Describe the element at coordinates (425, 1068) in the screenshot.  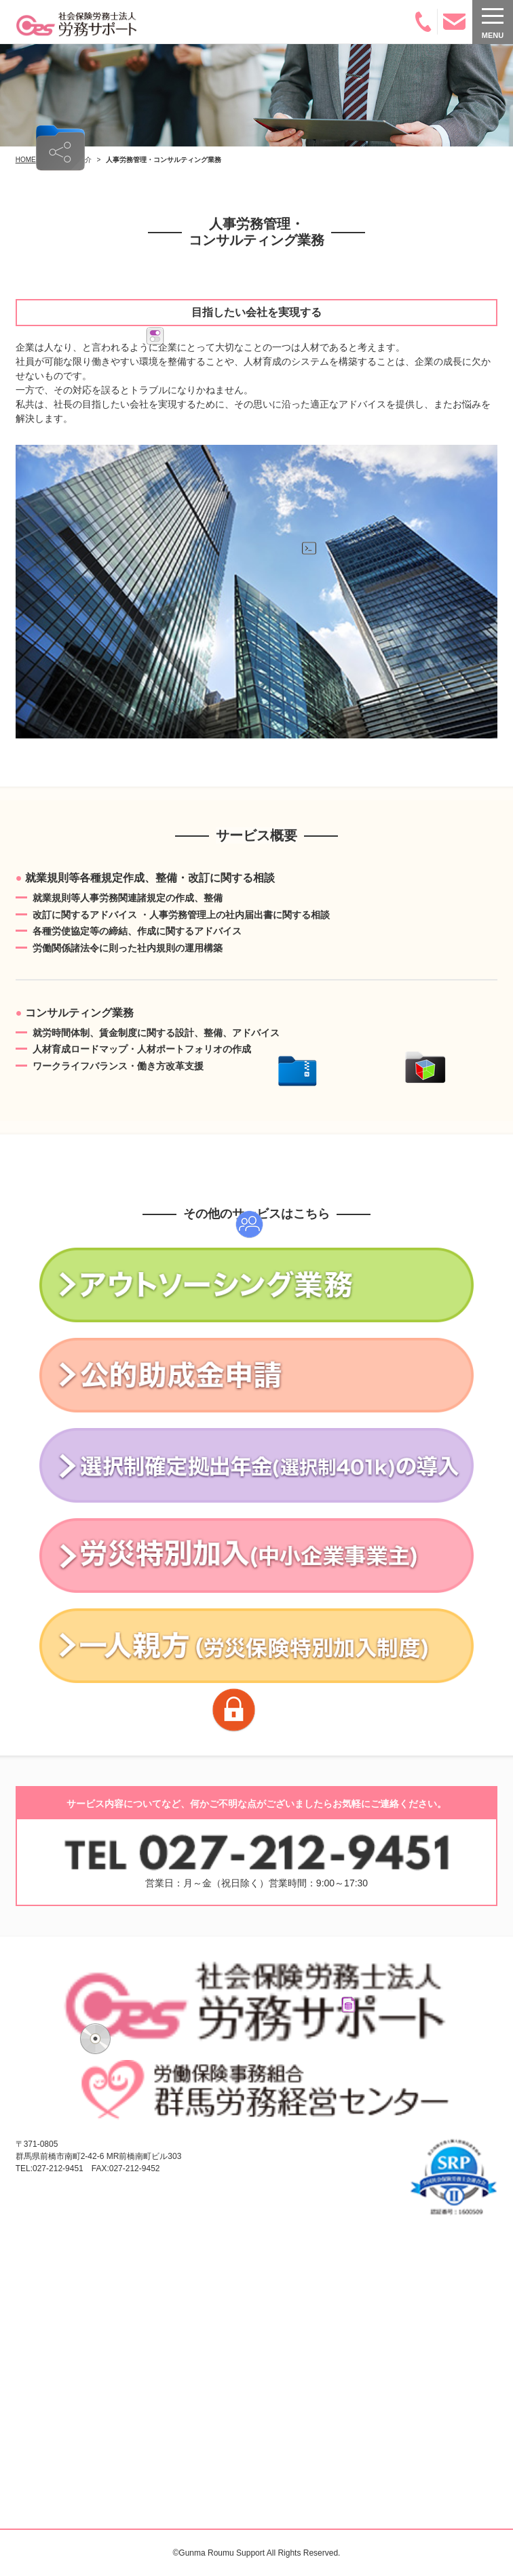
I see `open gtk folder` at that location.